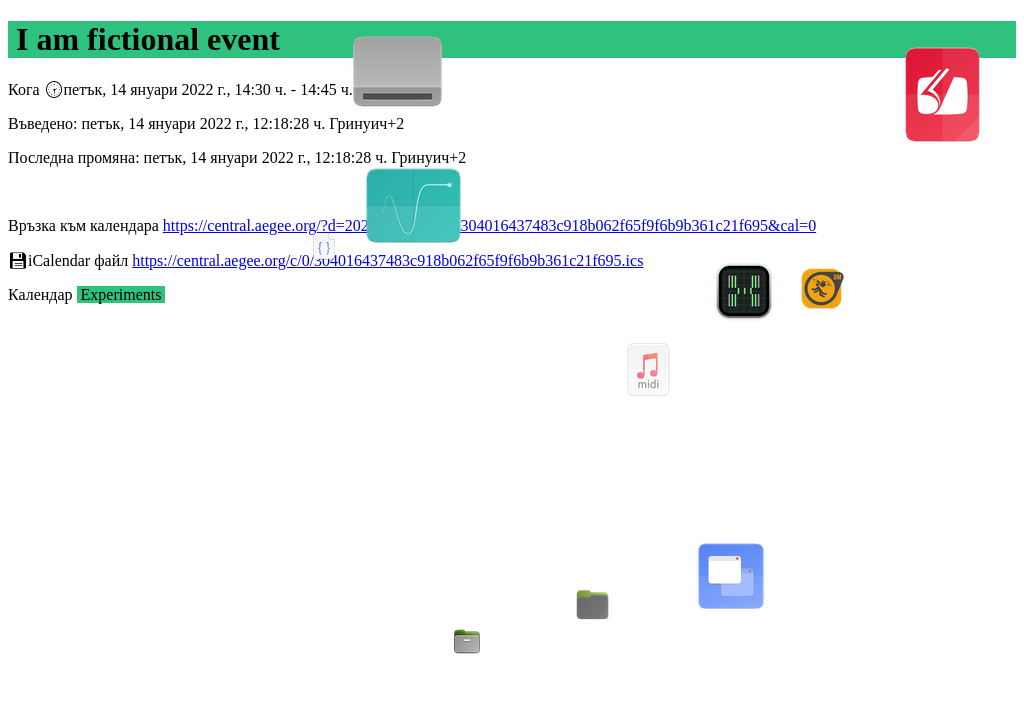 The height and width of the screenshot is (720, 1024). I want to click on a midi audio file, so click(648, 369).